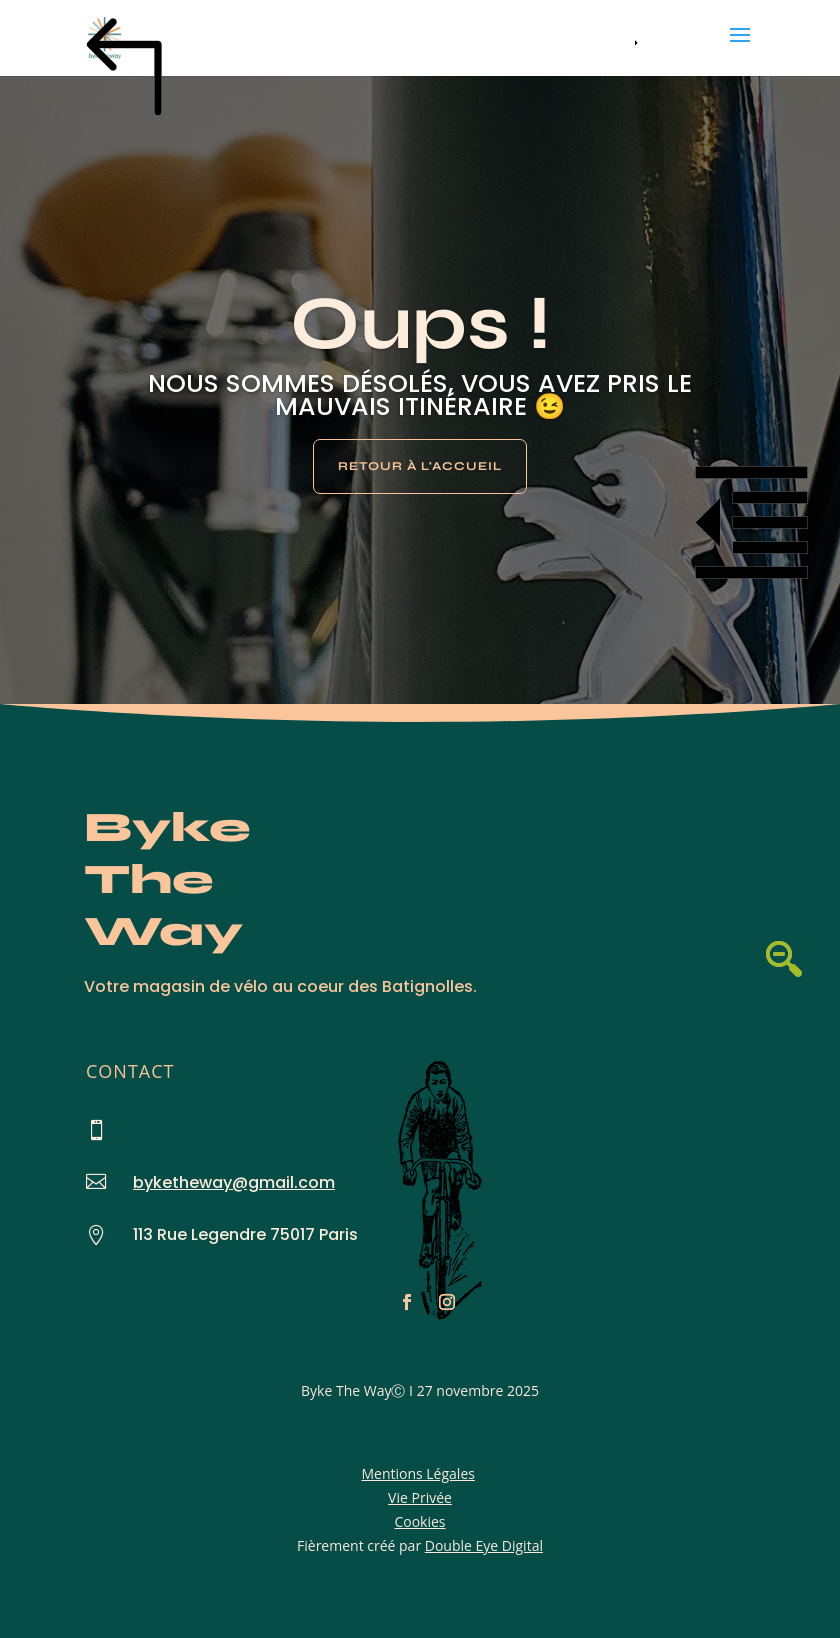  What do you see at coordinates (636, 43) in the screenshot?
I see `navigate to the next item or screen` at bounding box center [636, 43].